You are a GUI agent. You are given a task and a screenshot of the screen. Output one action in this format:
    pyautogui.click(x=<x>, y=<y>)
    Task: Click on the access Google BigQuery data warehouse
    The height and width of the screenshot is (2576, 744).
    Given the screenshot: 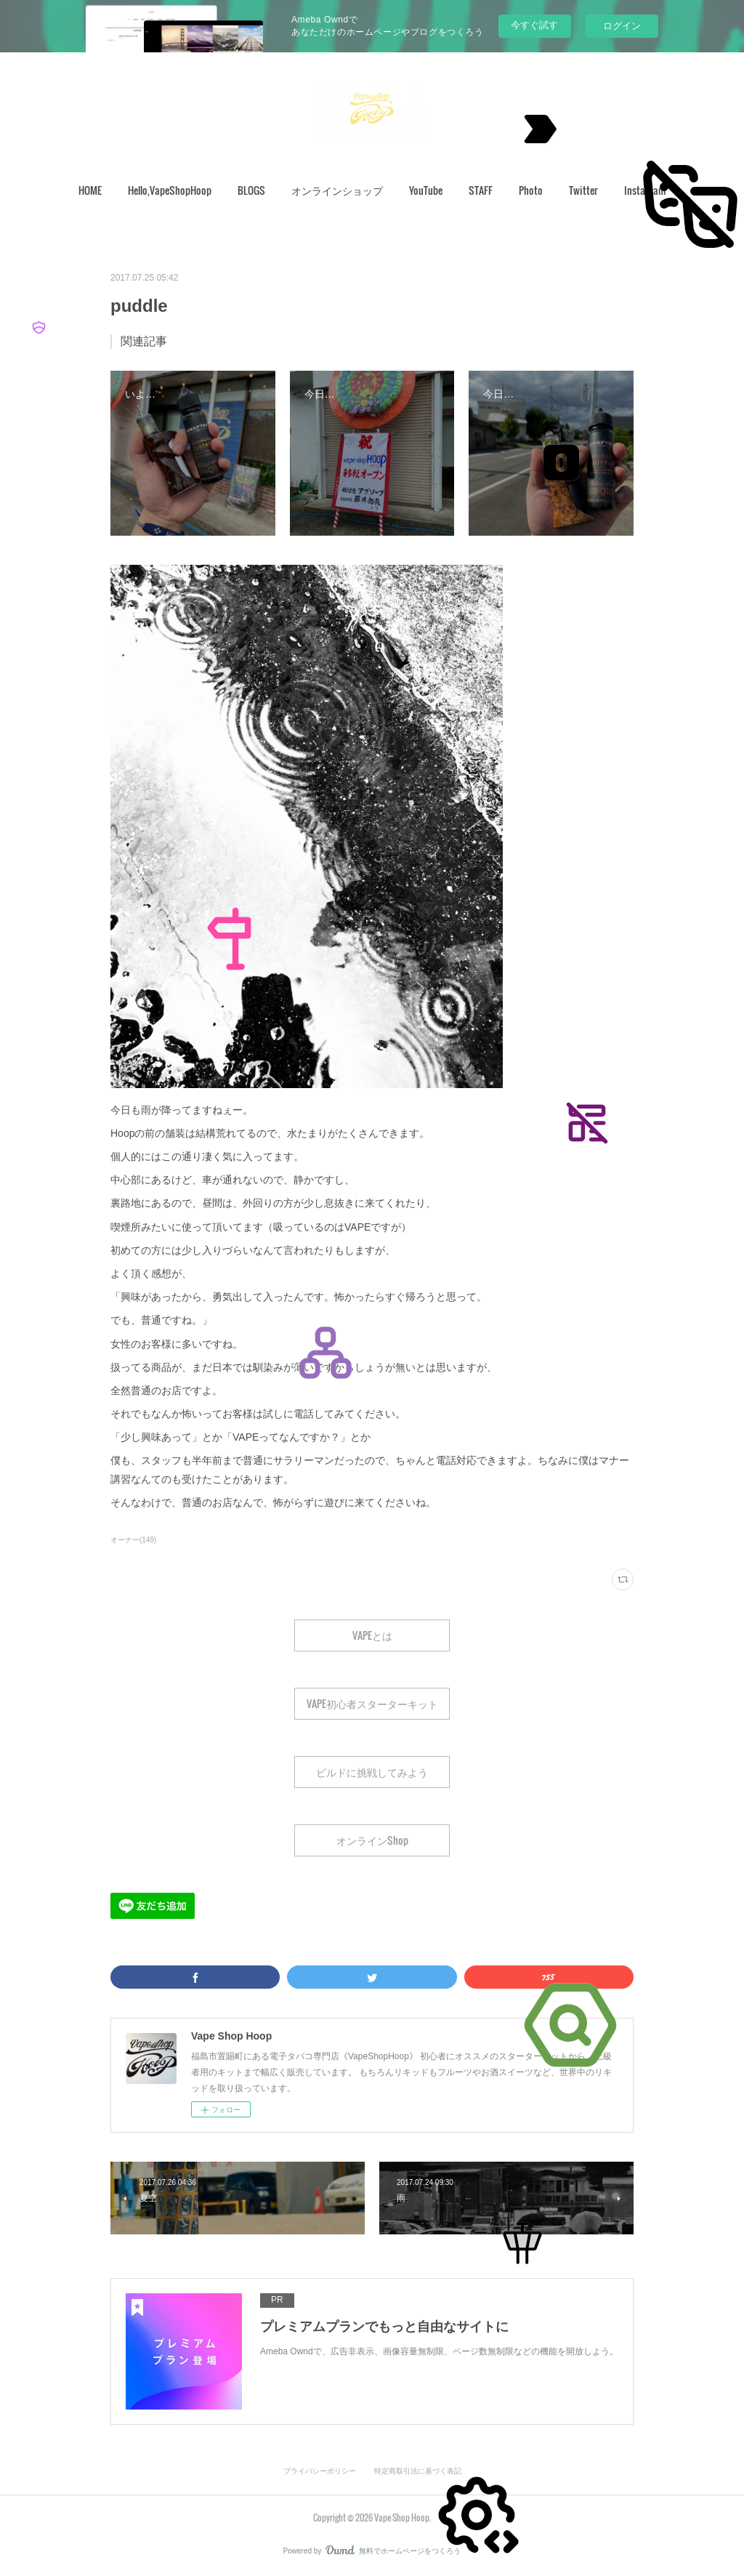 What is the action you would take?
    pyautogui.click(x=570, y=2025)
    